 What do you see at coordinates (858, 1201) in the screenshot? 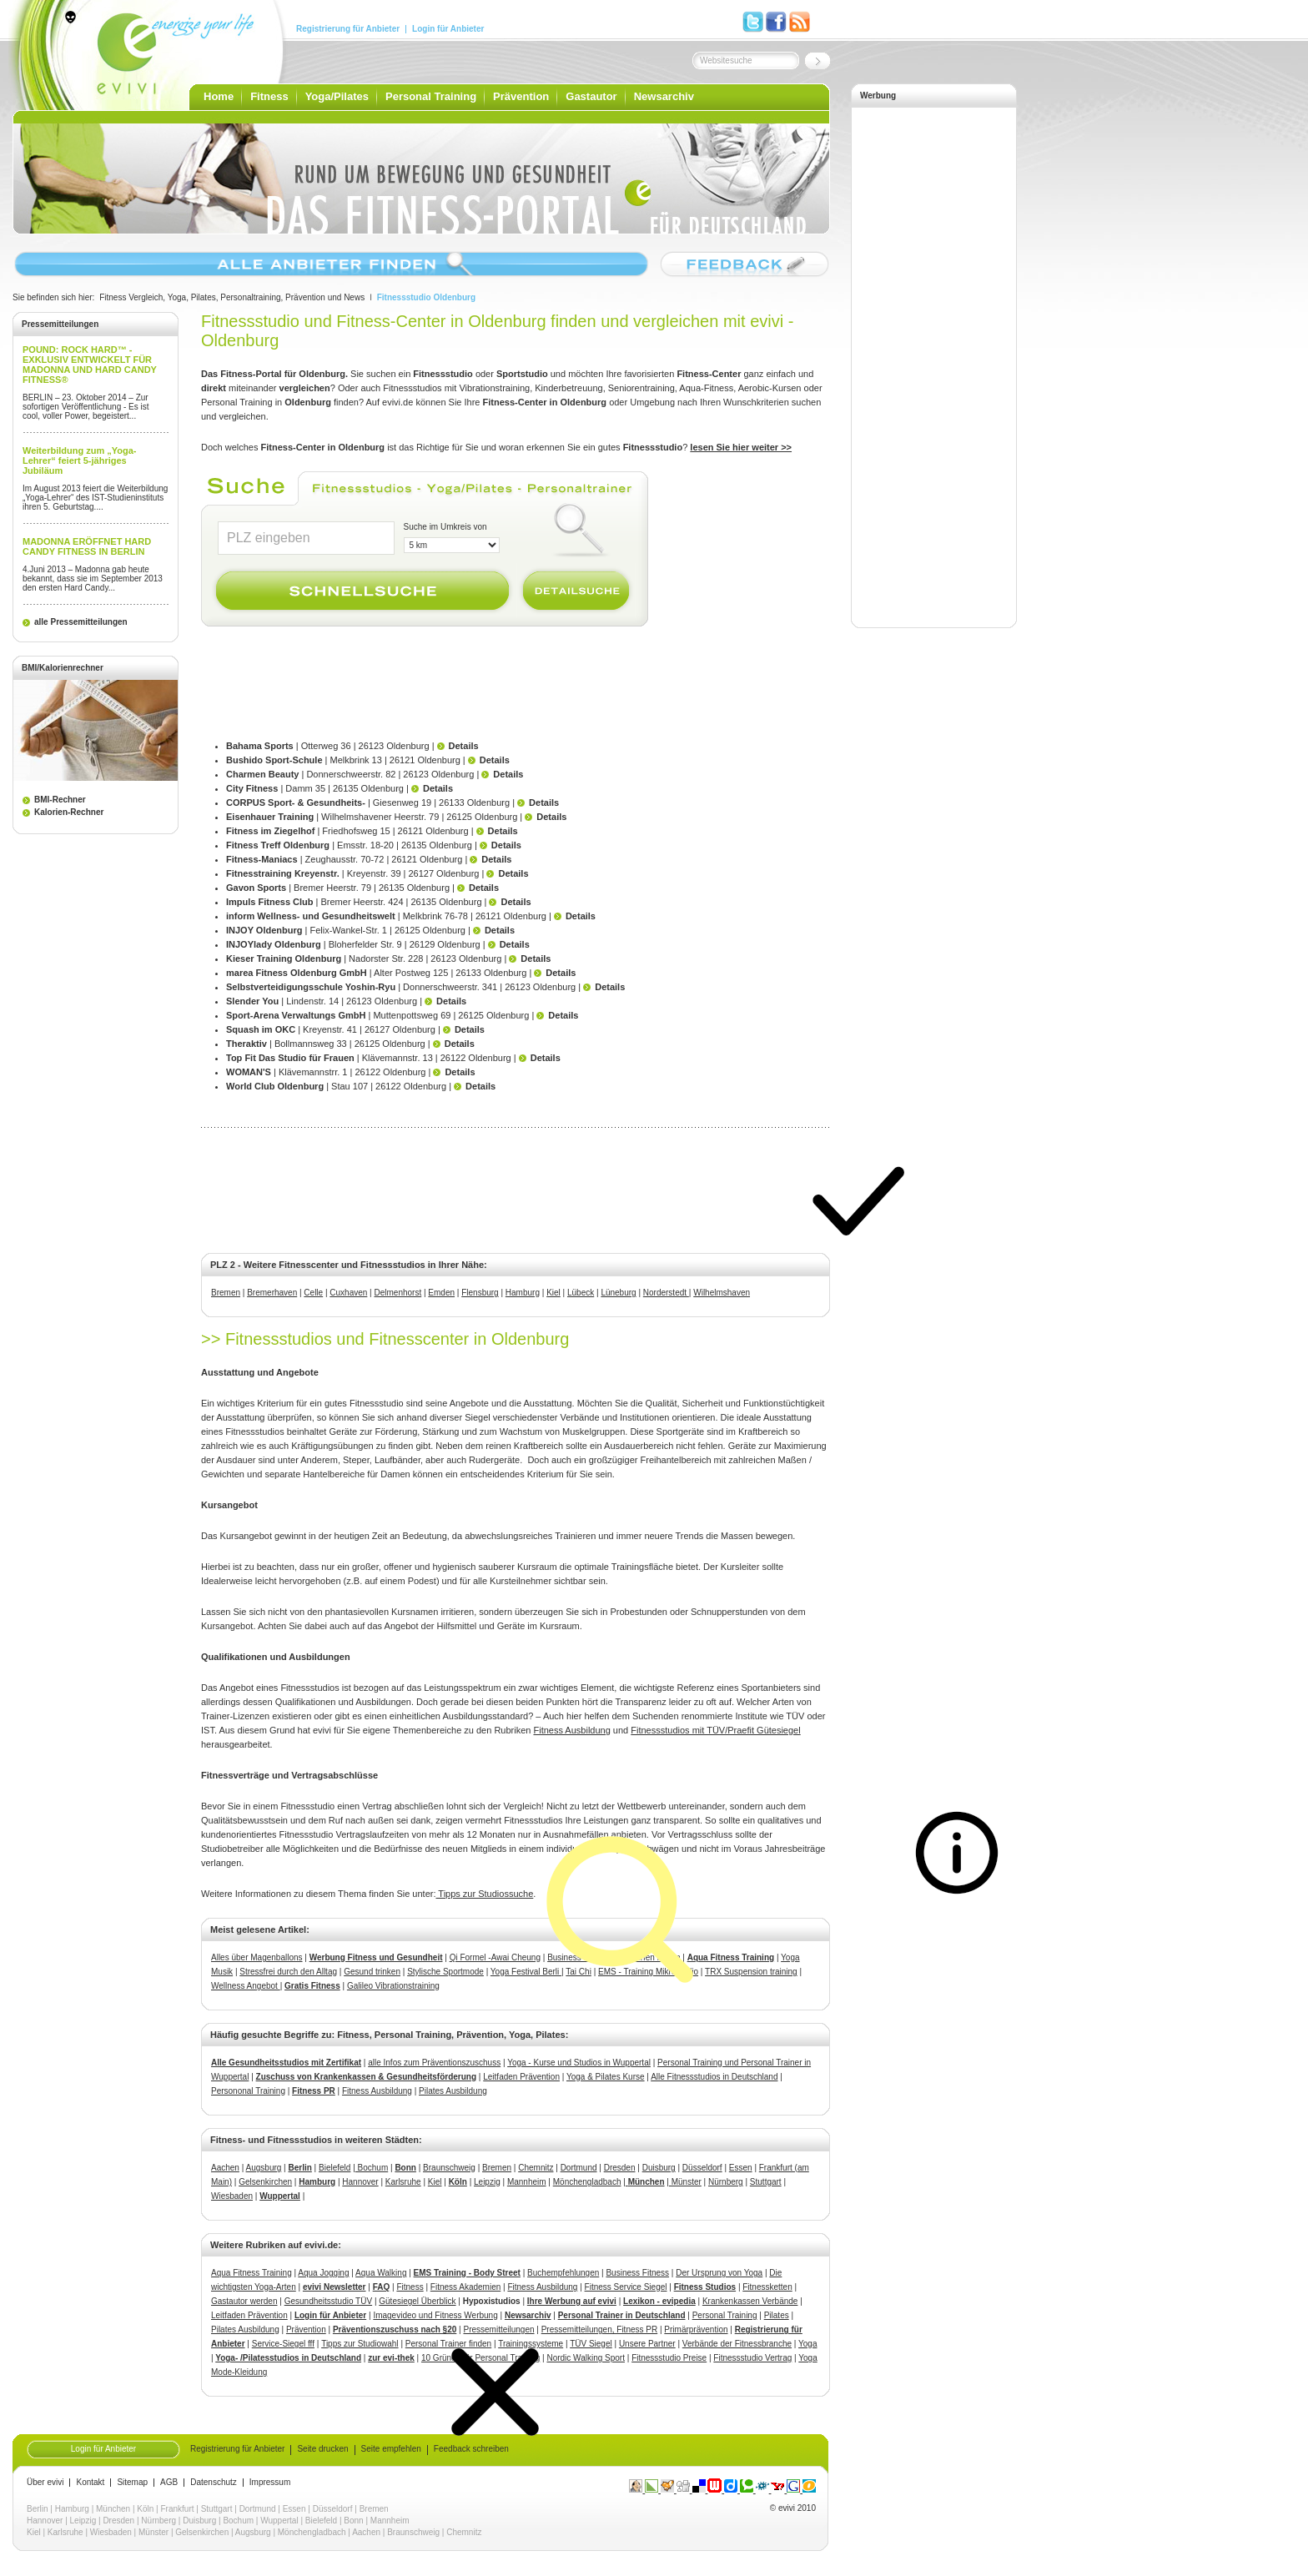
I see `confirm or submit an action` at bounding box center [858, 1201].